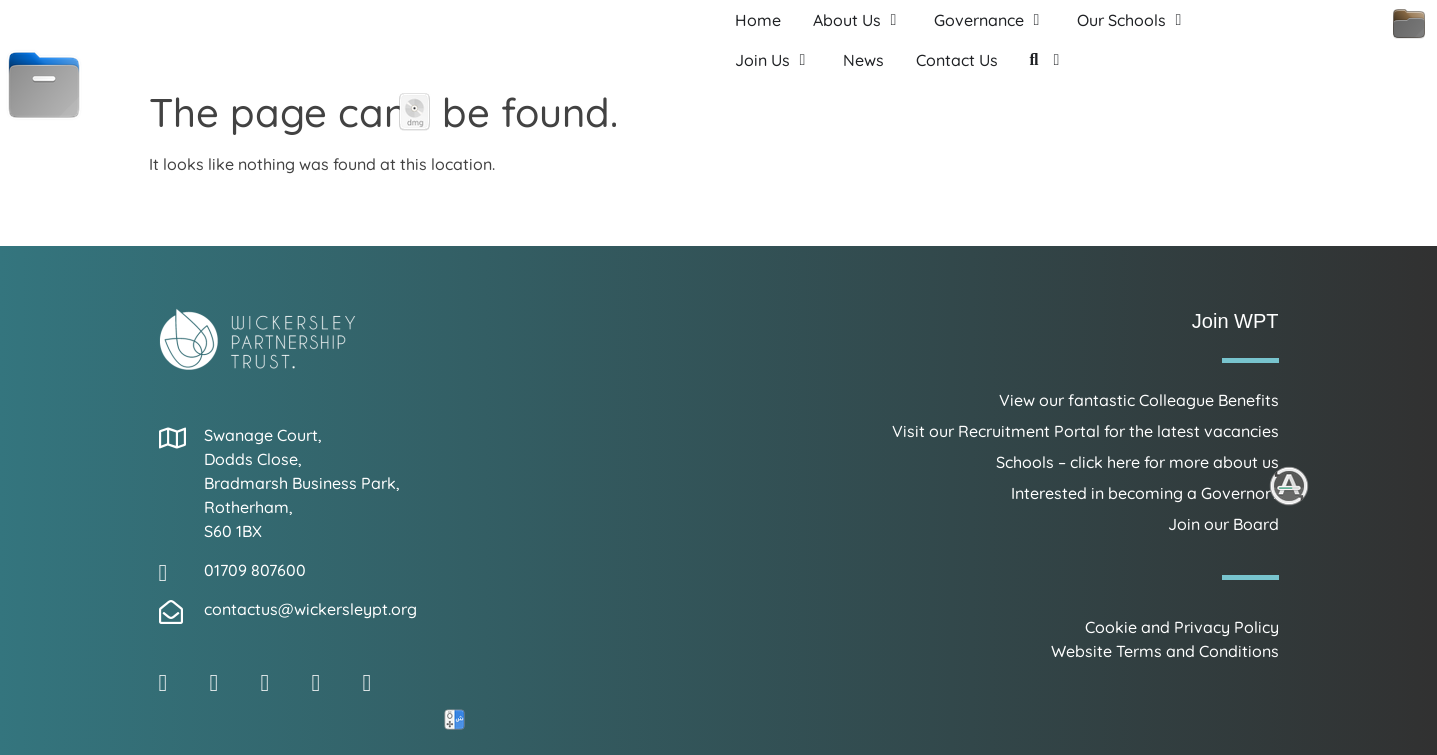 The image size is (1437, 755). I want to click on open the files app, so click(44, 85).